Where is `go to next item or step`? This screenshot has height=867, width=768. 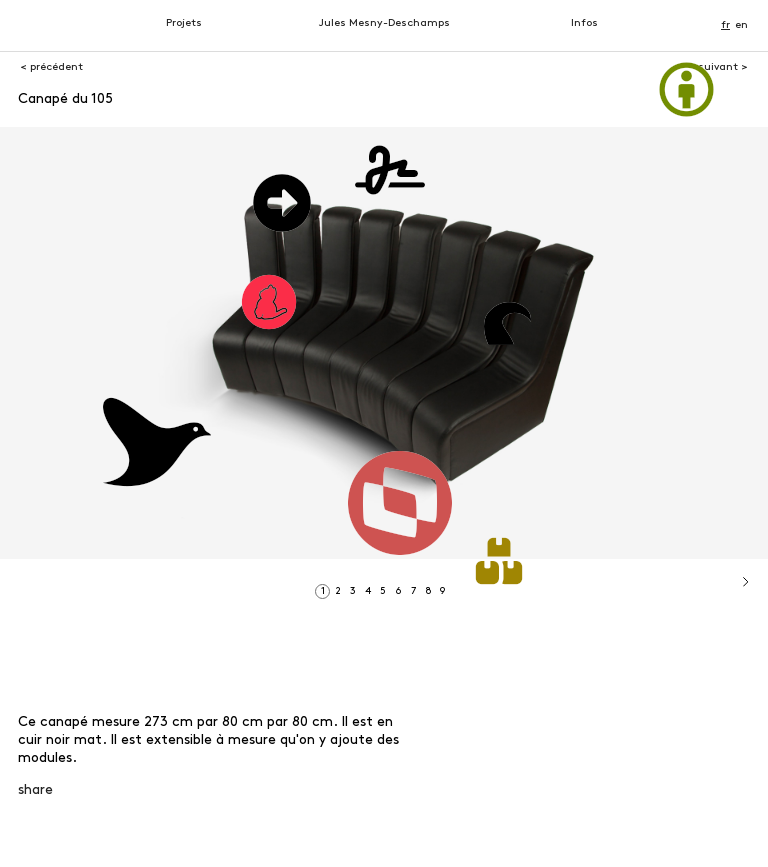
go to next item or step is located at coordinates (282, 203).